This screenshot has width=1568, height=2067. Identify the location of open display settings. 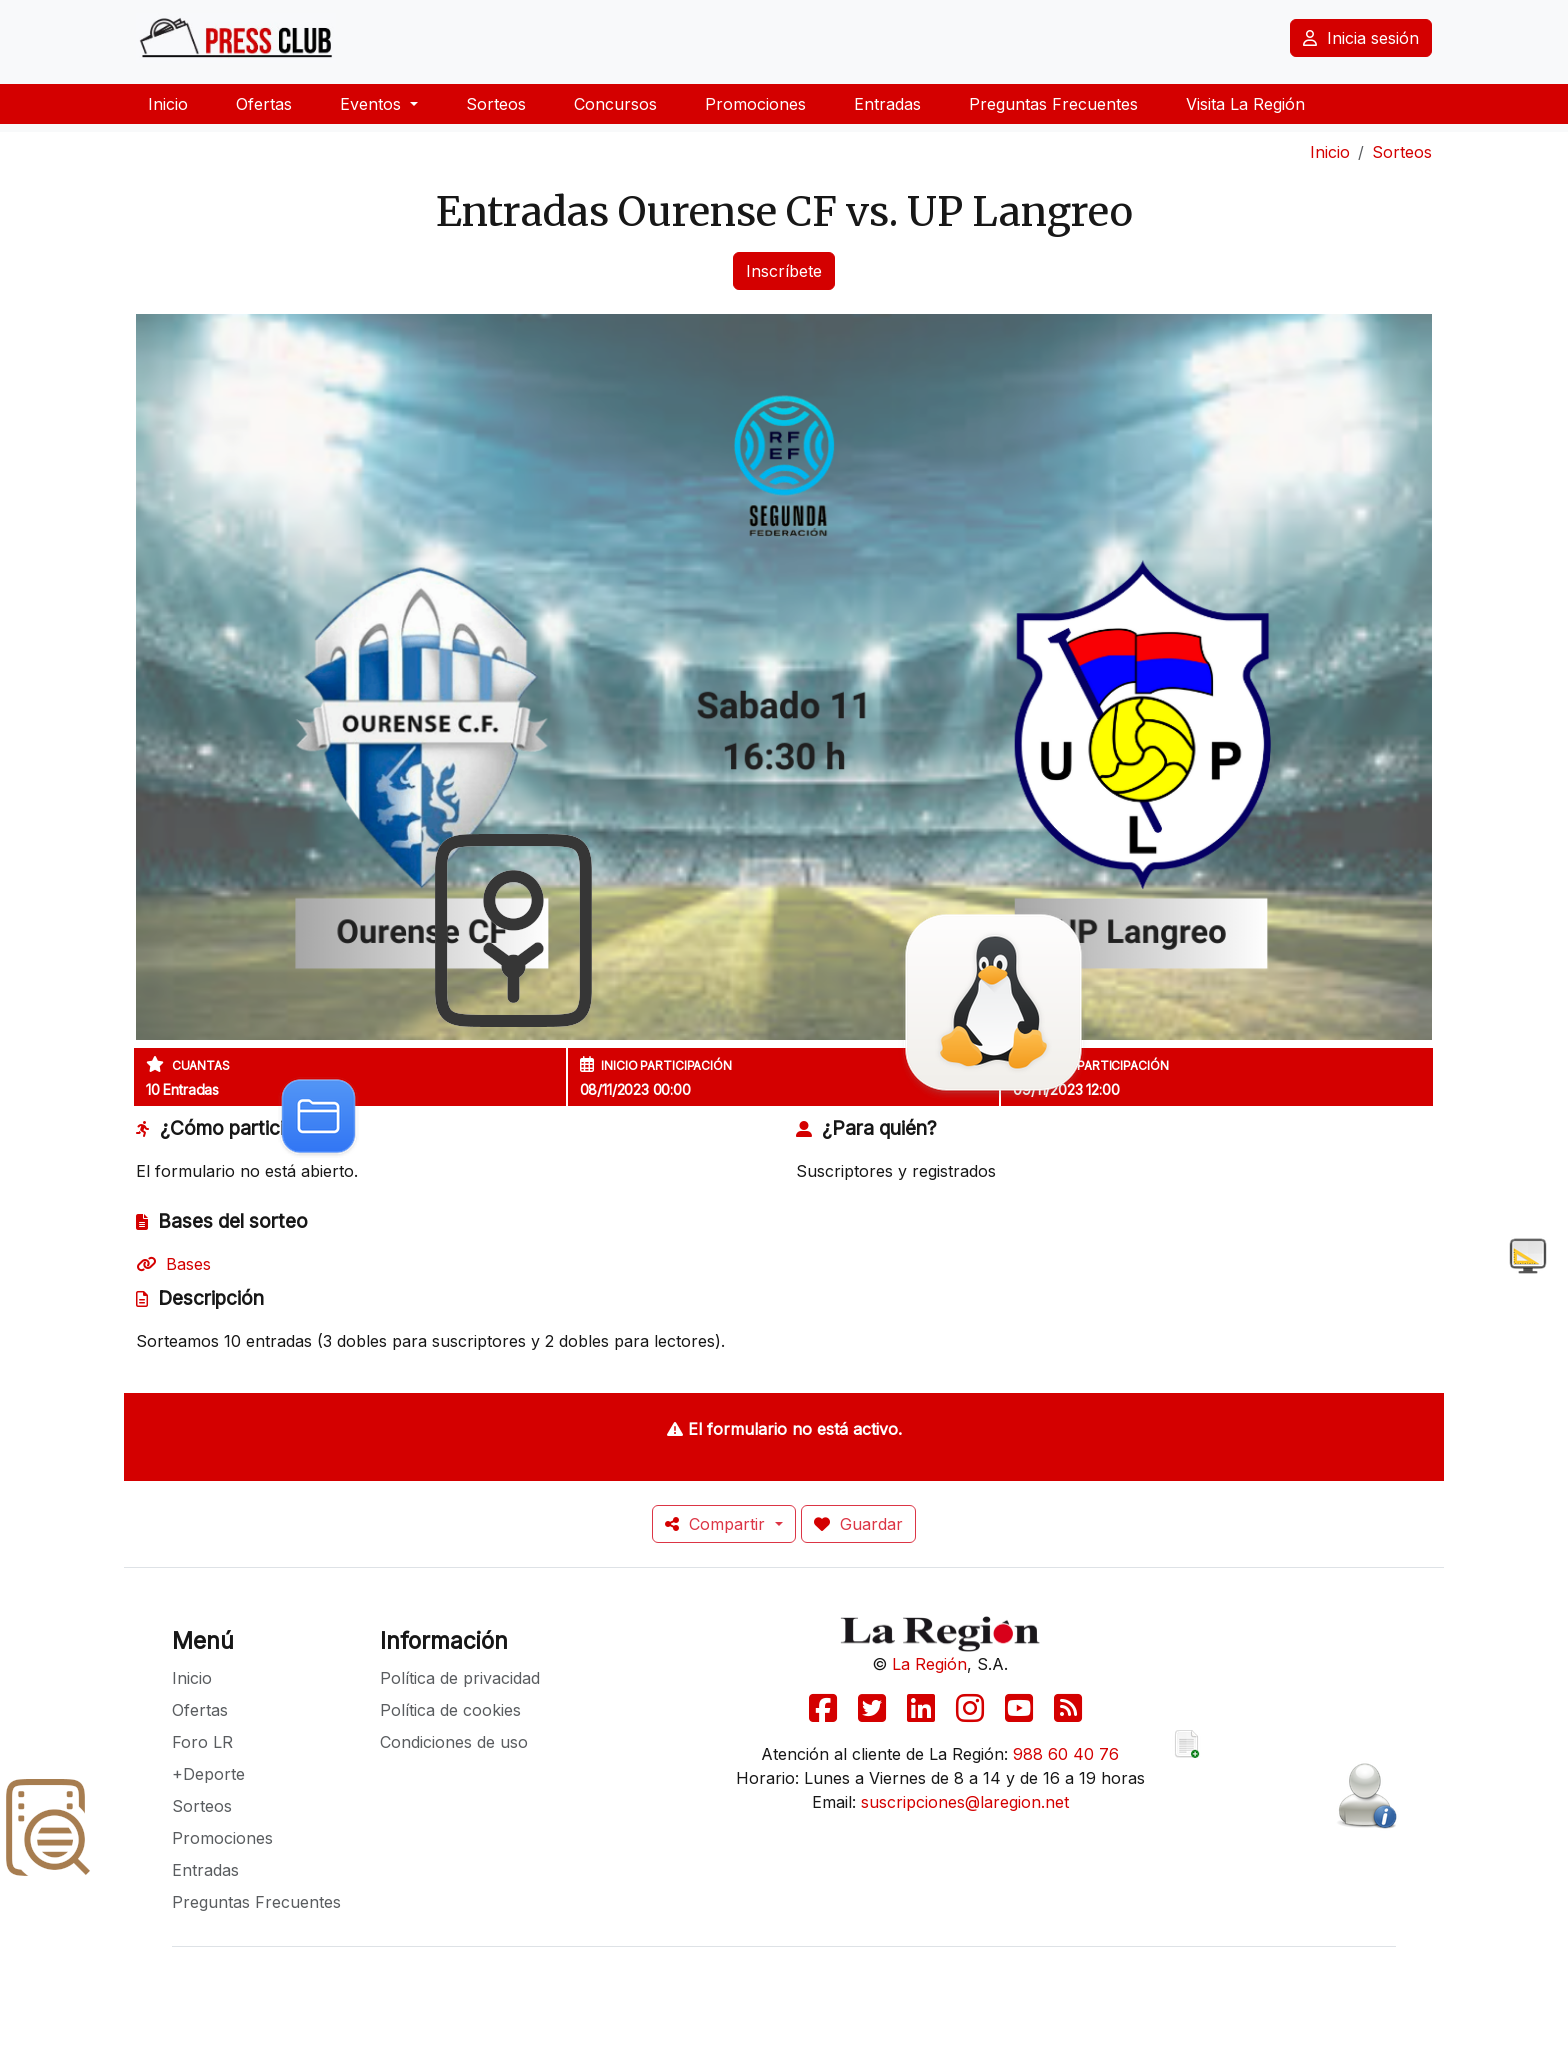
(1528, 1256).